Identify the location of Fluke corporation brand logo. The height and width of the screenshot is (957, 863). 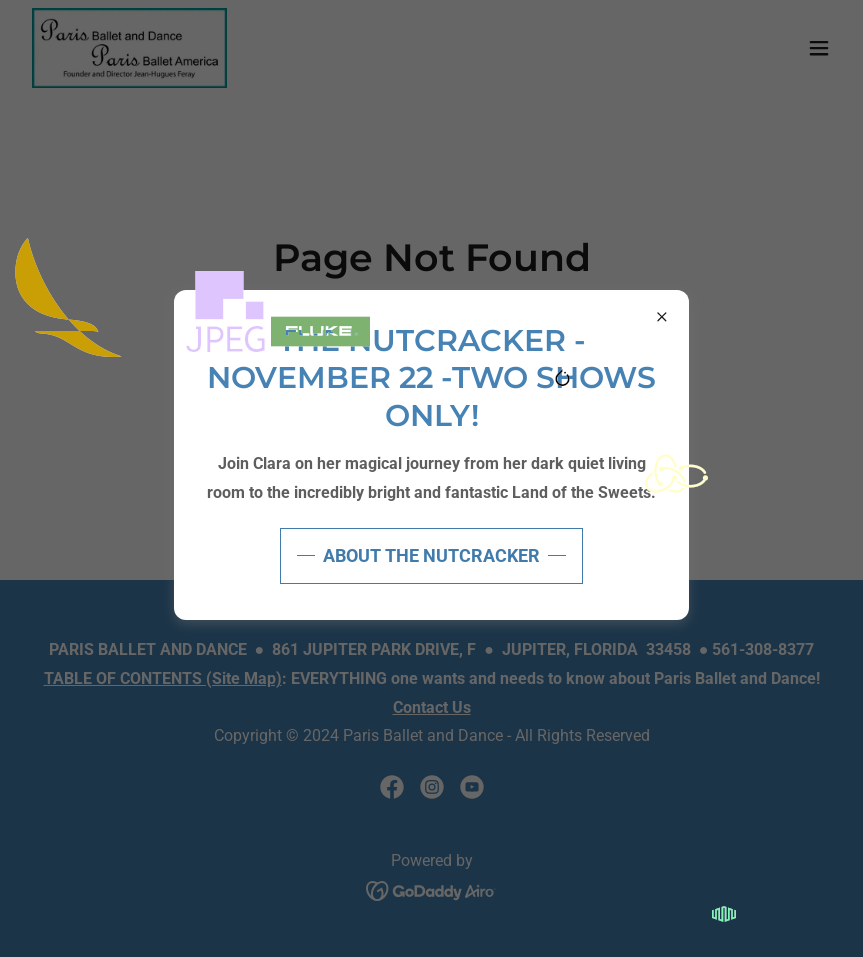
(320, 331).